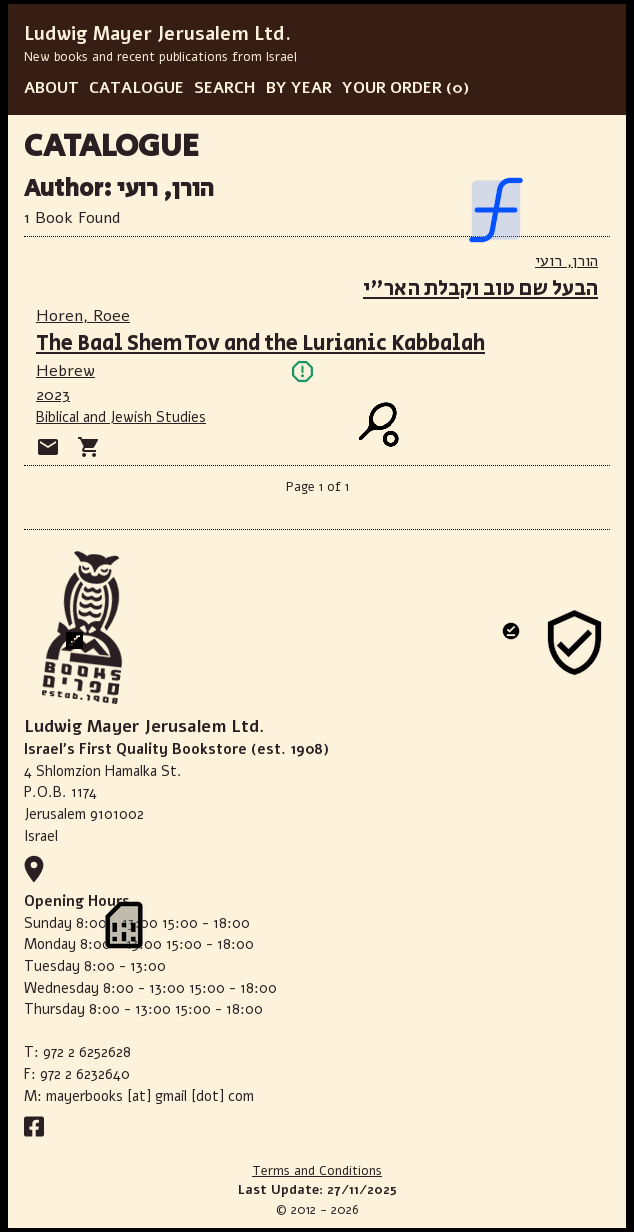 The image size is (634, 1232). I want to click on insert a mathematical function or formula, so click(496, 210).